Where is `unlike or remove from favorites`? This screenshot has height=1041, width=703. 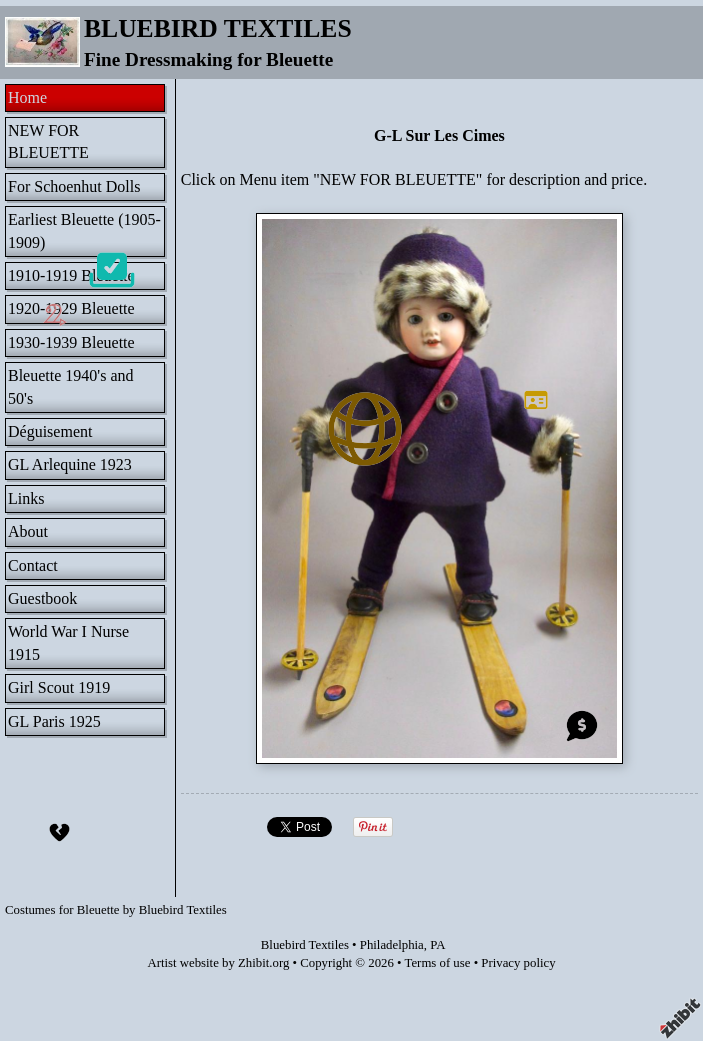
unlike or remove from favorites is located at coordinates (59, 832).